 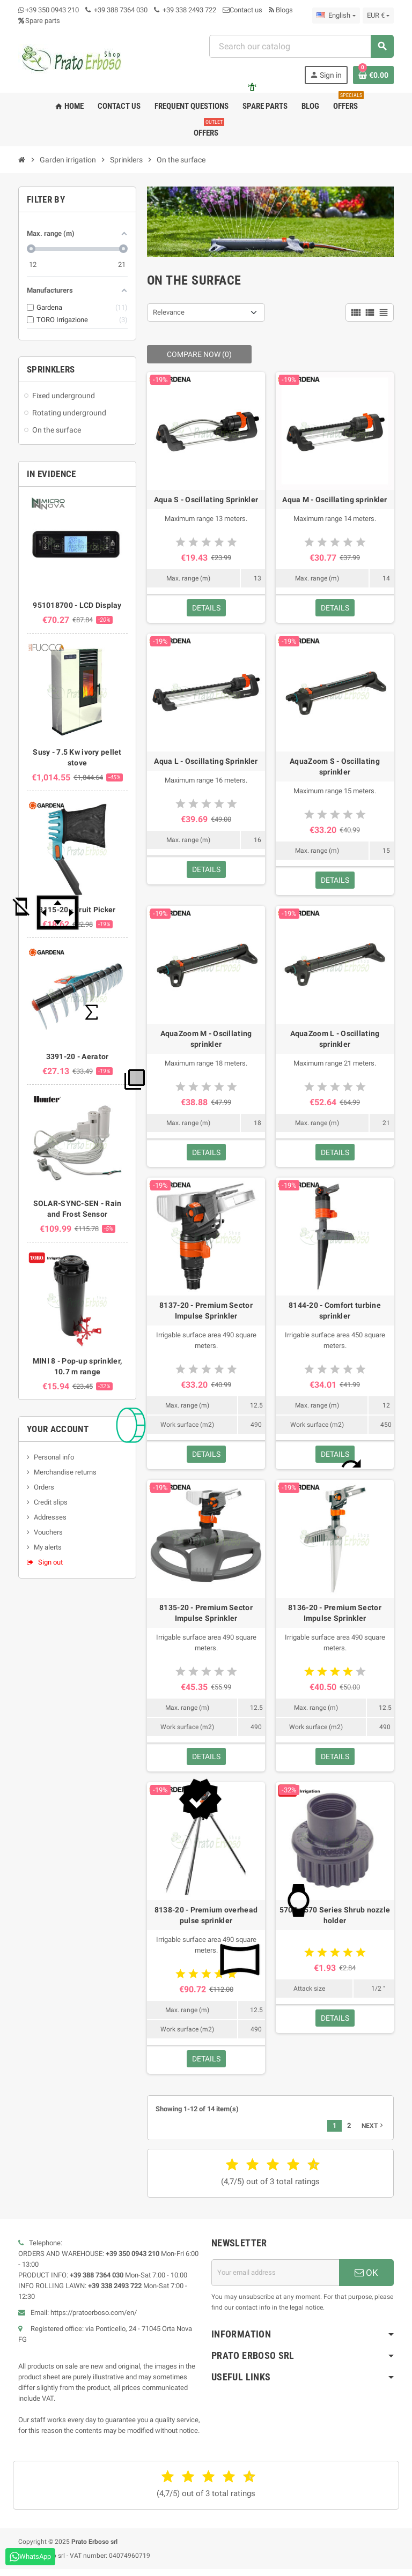 I want to click on calculate sum or total of selected values, so click(x=91, y=1012).